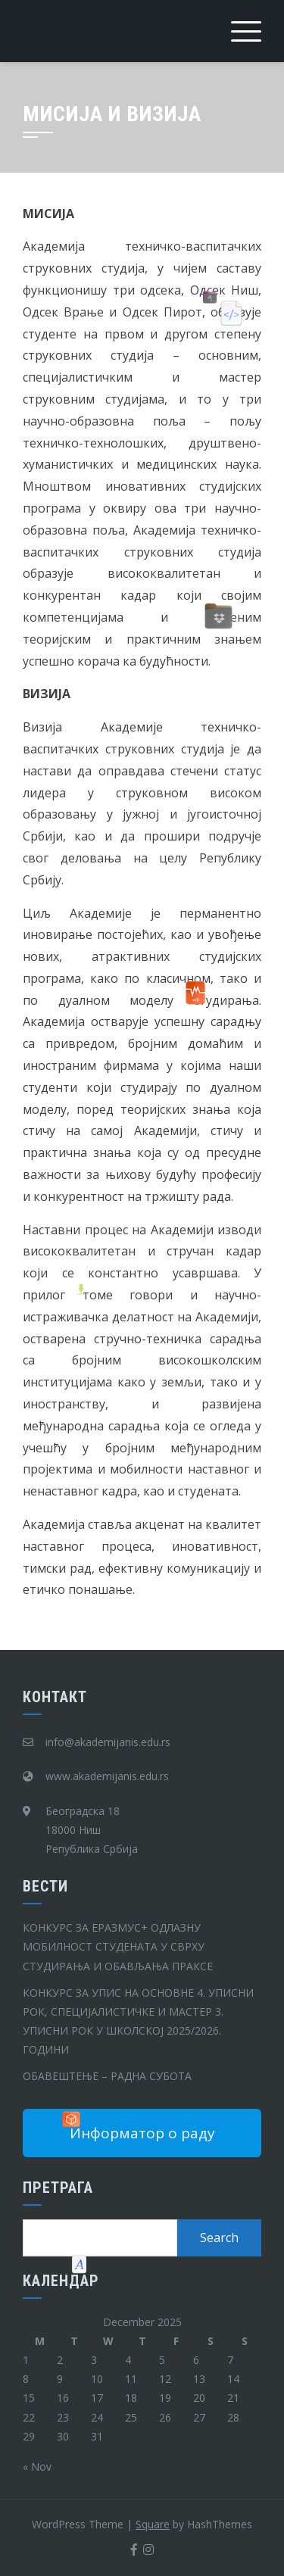  I want to click on save file to disk, so click(81, 1289).